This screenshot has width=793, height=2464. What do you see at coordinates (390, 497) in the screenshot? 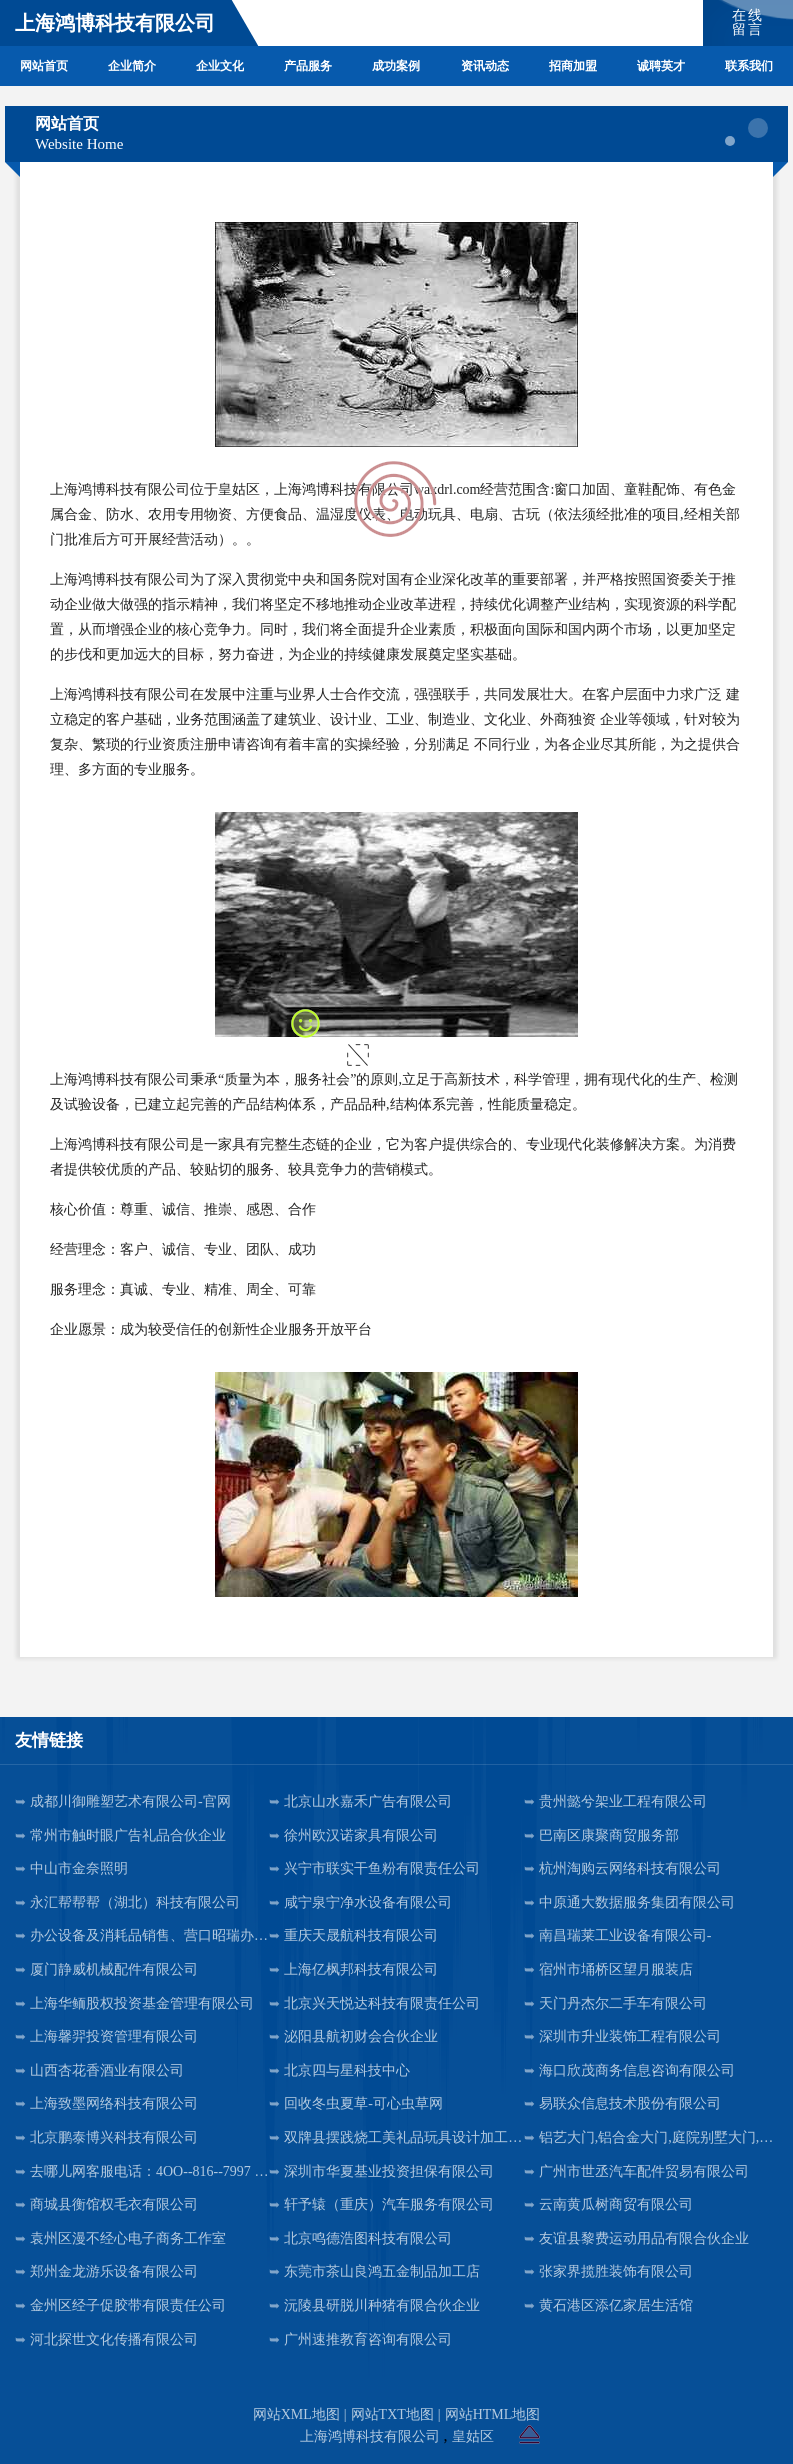
I see `indicates loading or processing in progress` at bounding box center [390, 497].